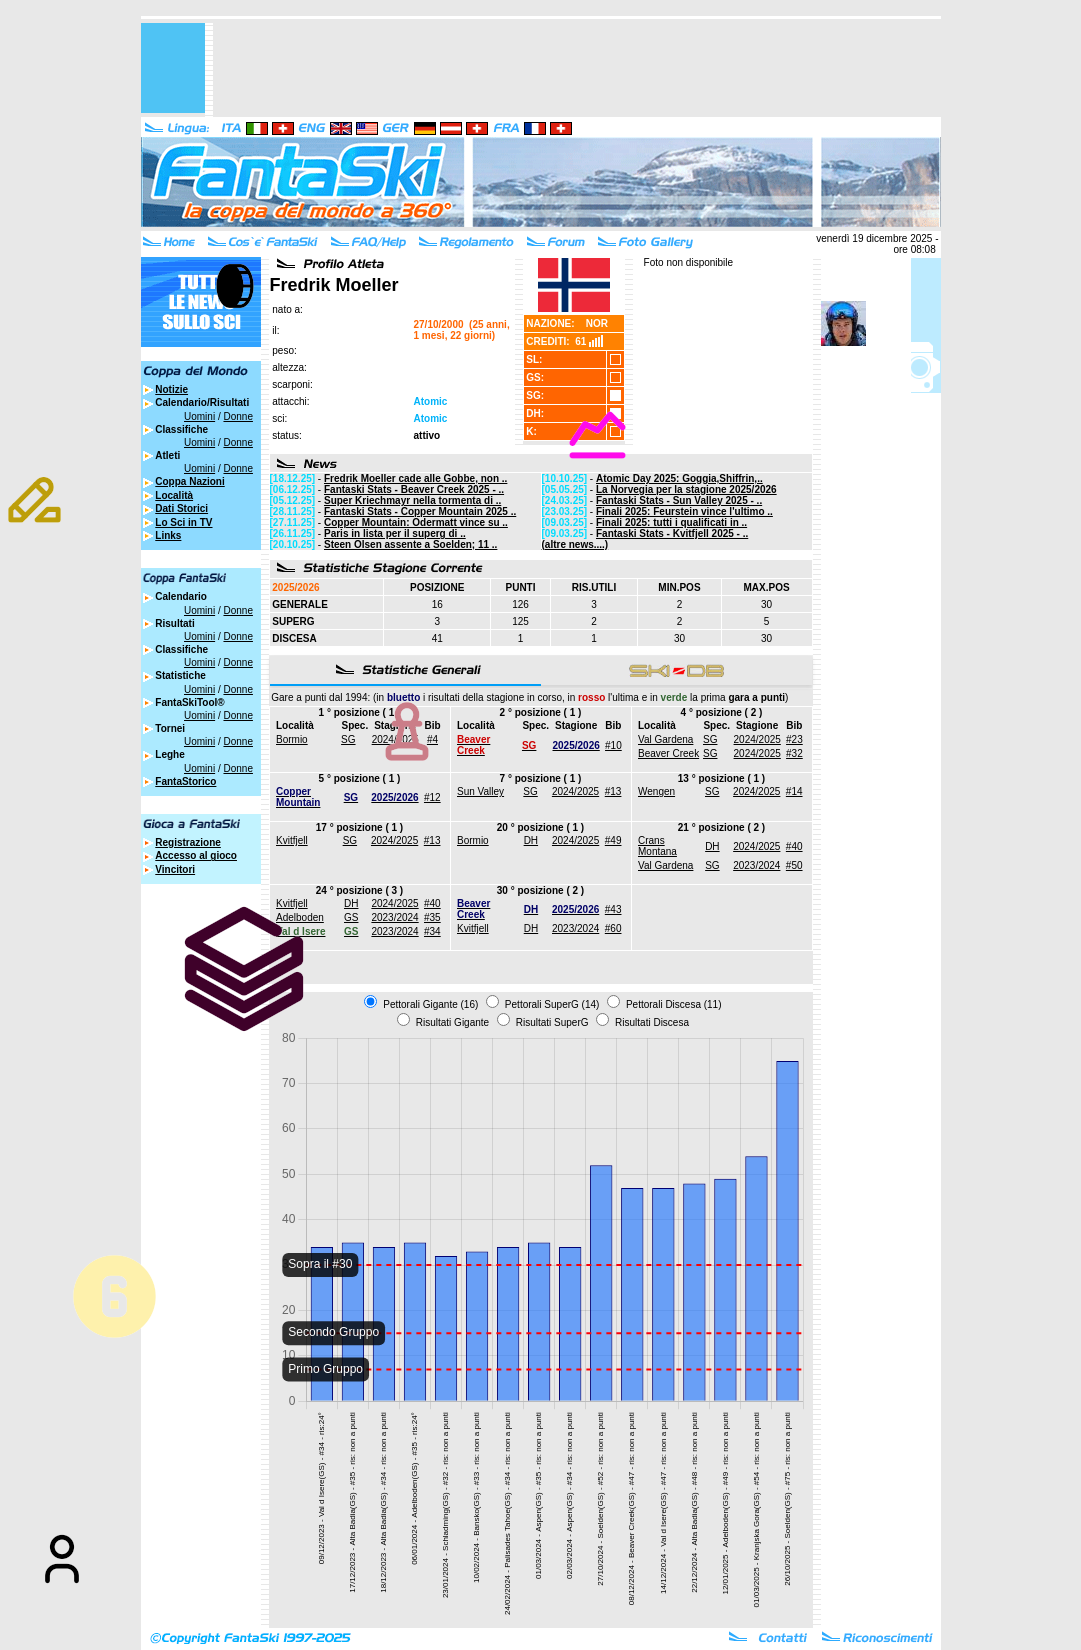  Describe the element at coordinates (62, 1559) in the screenshot. I see `view your profile` at that location.